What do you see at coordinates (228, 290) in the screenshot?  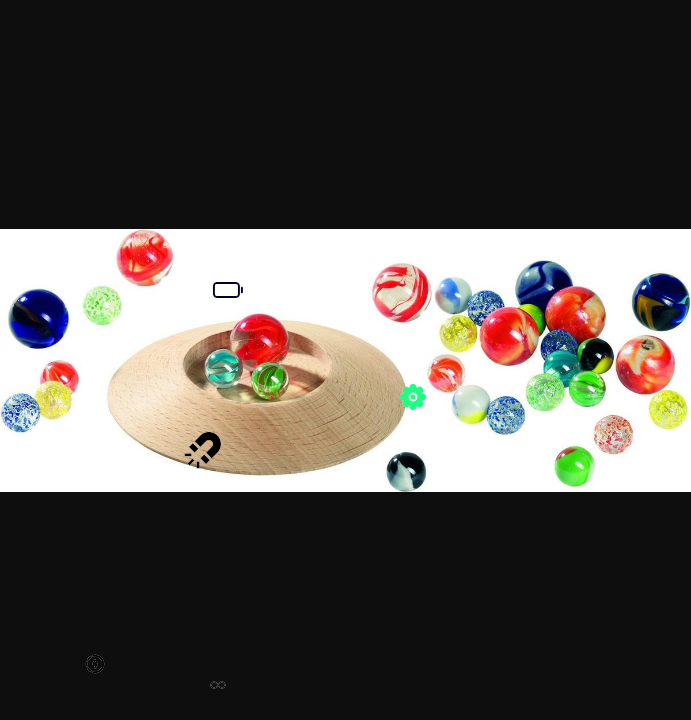 I see `indicates battery is completely drained` at bounding box center [228, 290].